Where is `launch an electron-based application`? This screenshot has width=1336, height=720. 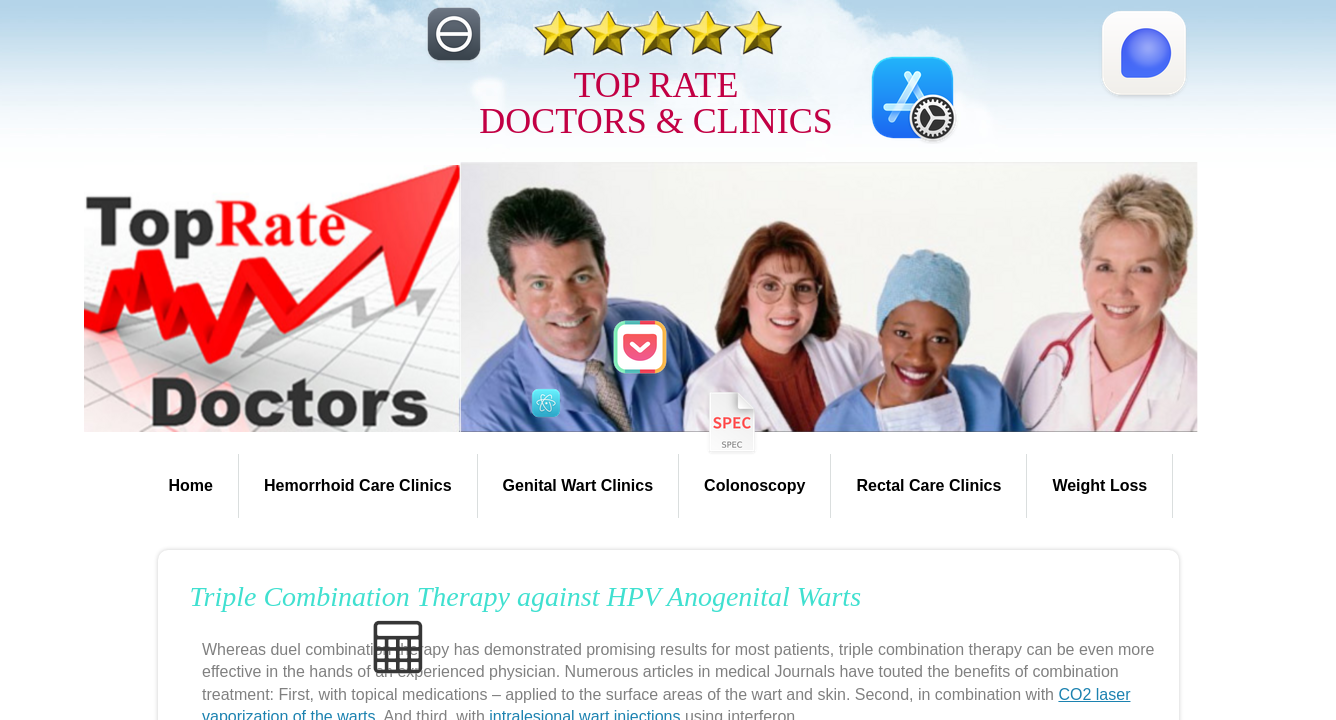
launch an electron-based application is located at coordinates (546, 403).